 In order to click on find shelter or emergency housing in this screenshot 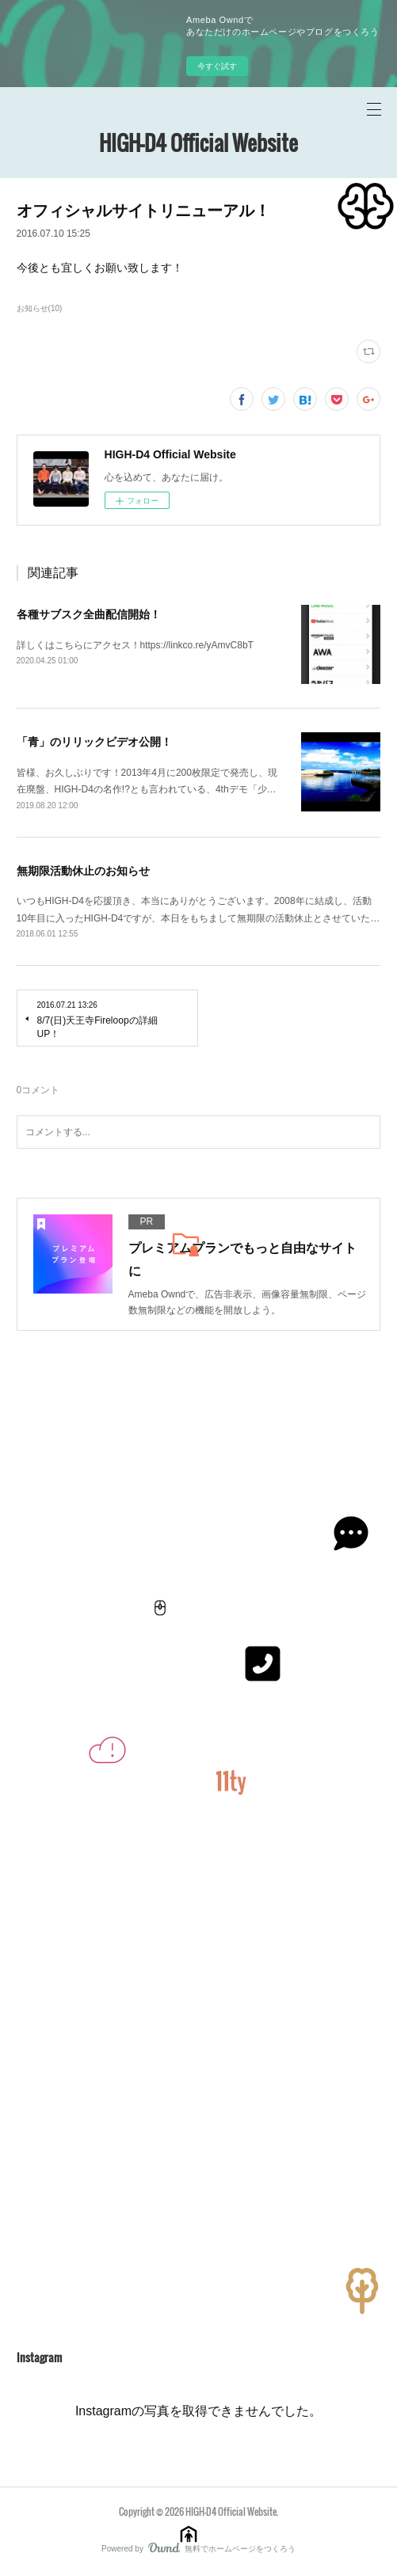, I will do `click(189, 2534)`.